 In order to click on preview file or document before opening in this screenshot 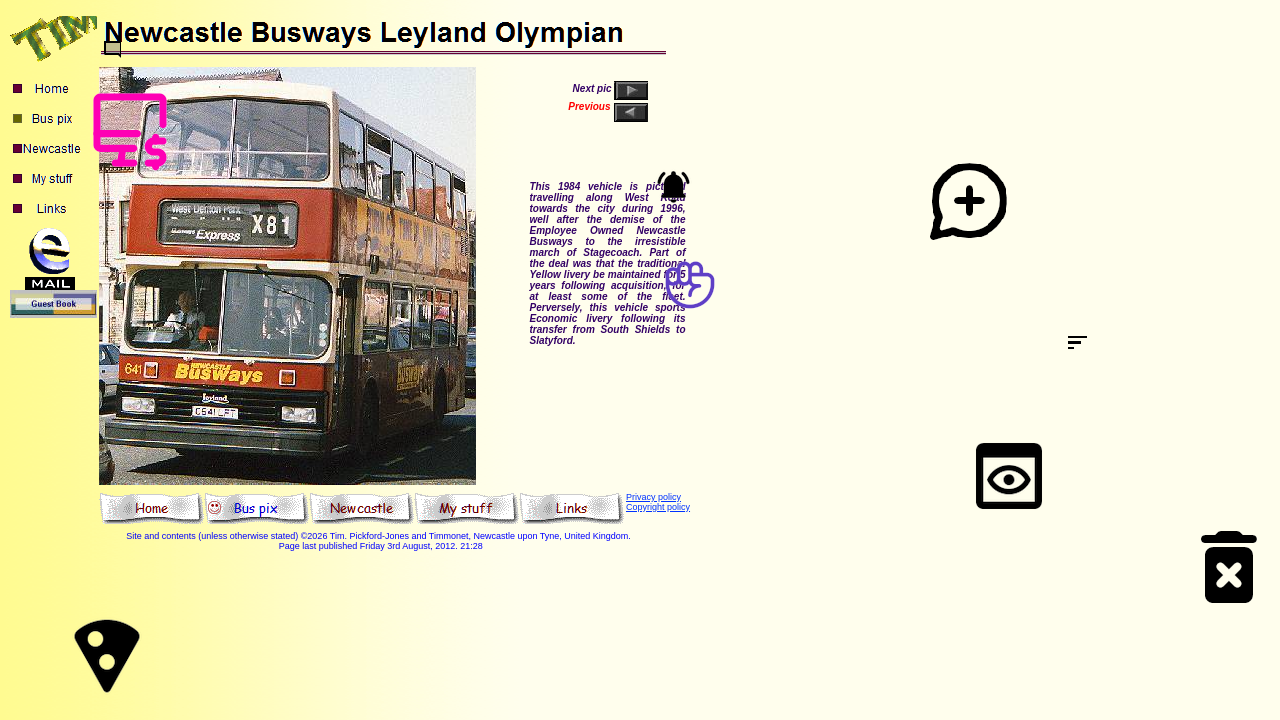, I will do `click(1009, 476)`.